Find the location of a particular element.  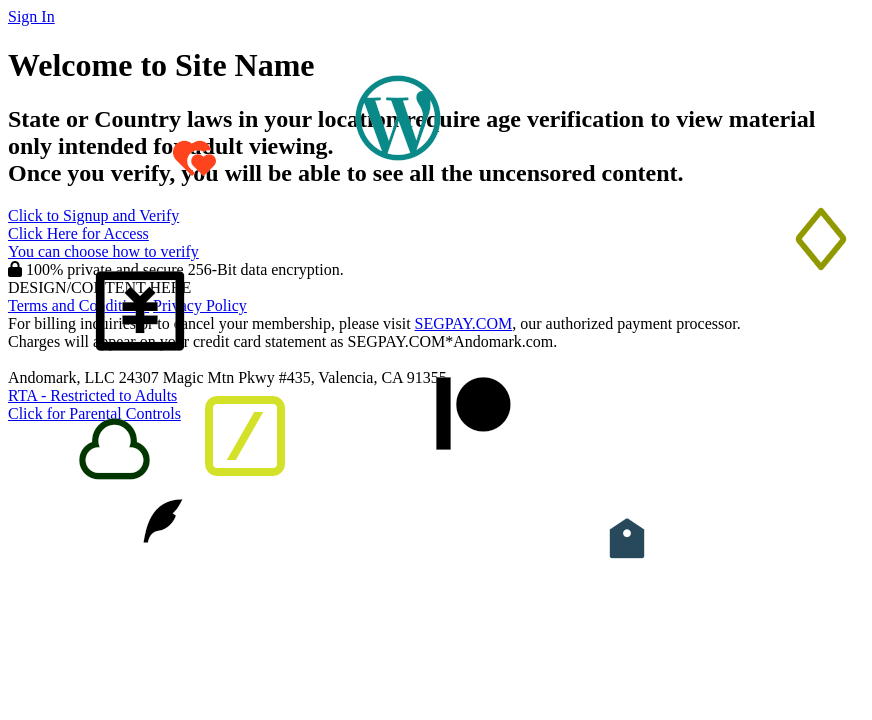

navigate to home screen is located at coordinates (627, 539).